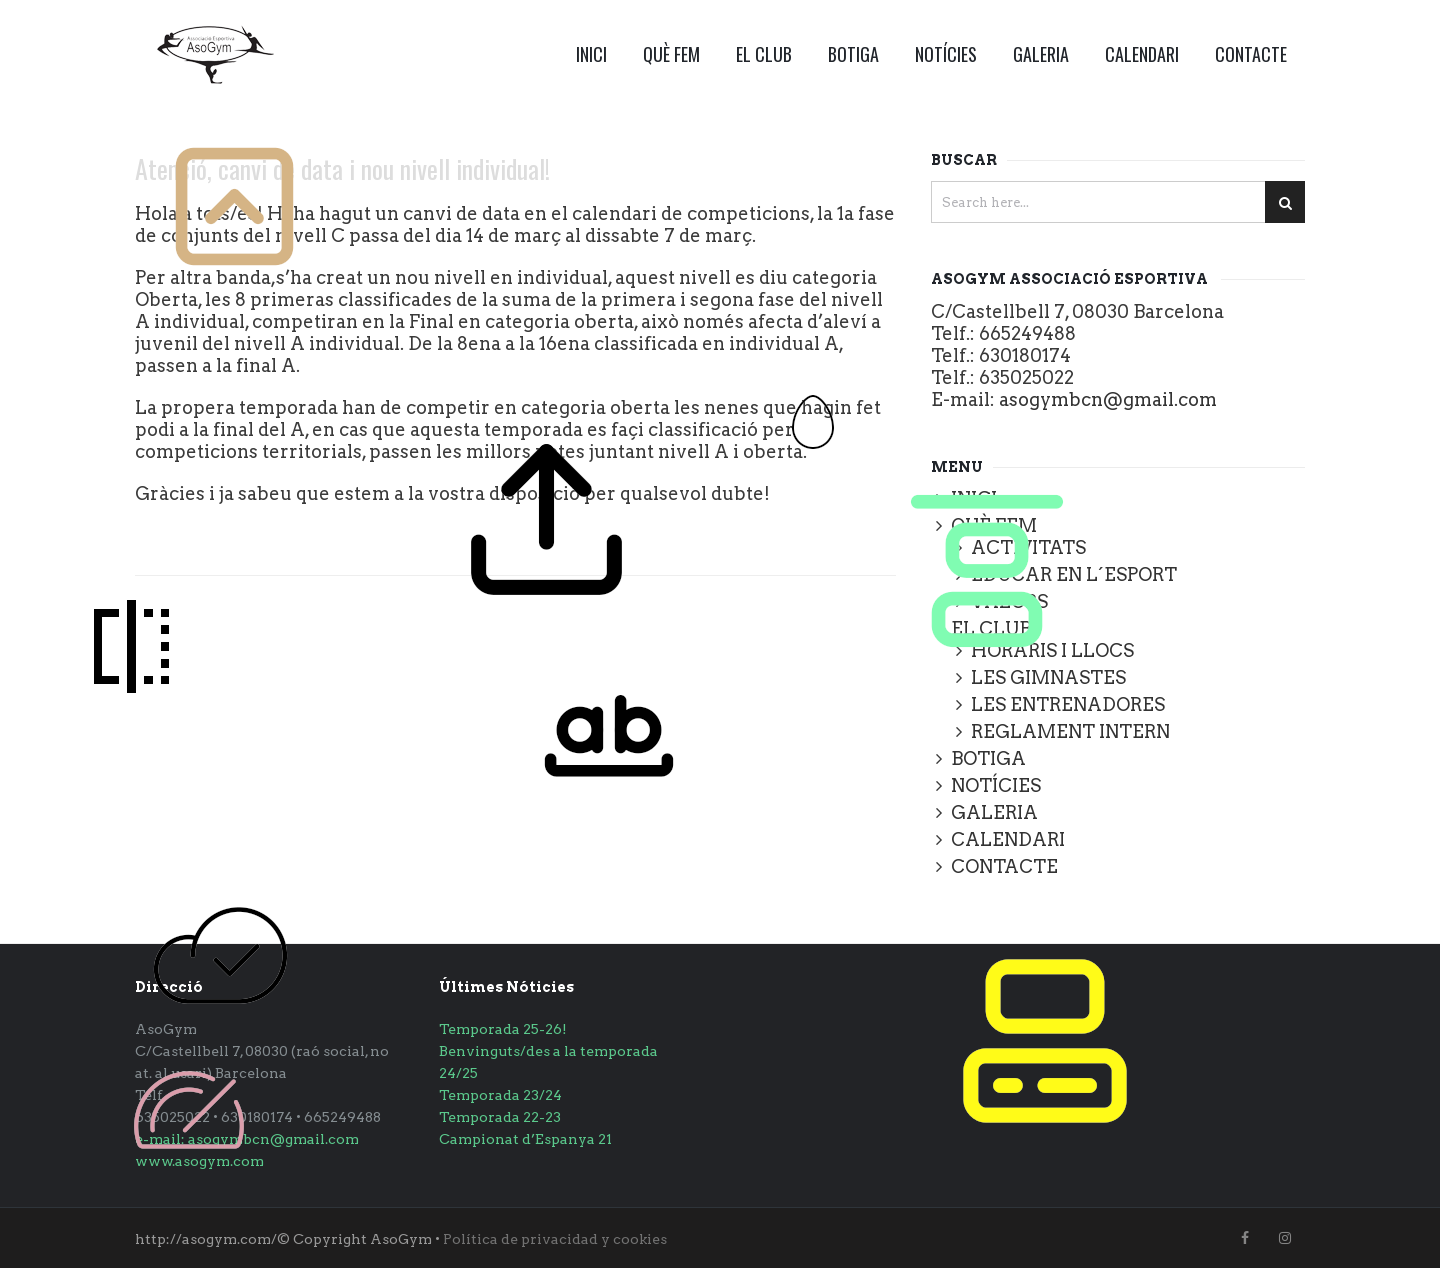 This screenshot has height=1268, width=1440. I want to click on flip image horizontally, so click(131, 646).